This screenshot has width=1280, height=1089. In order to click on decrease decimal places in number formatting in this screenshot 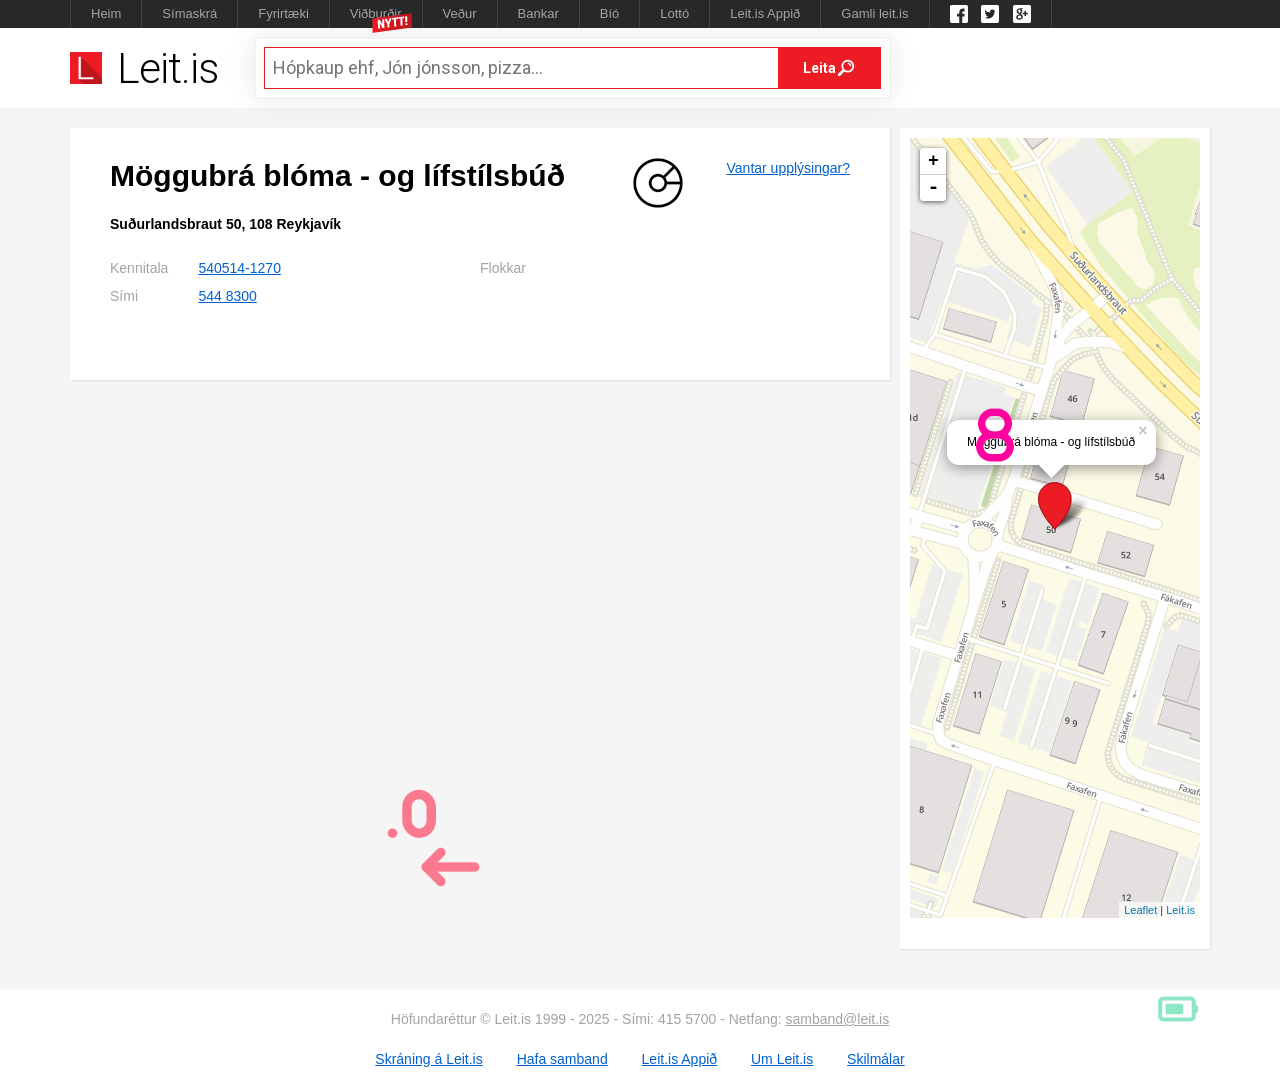, I will do `click(436, 838)`.